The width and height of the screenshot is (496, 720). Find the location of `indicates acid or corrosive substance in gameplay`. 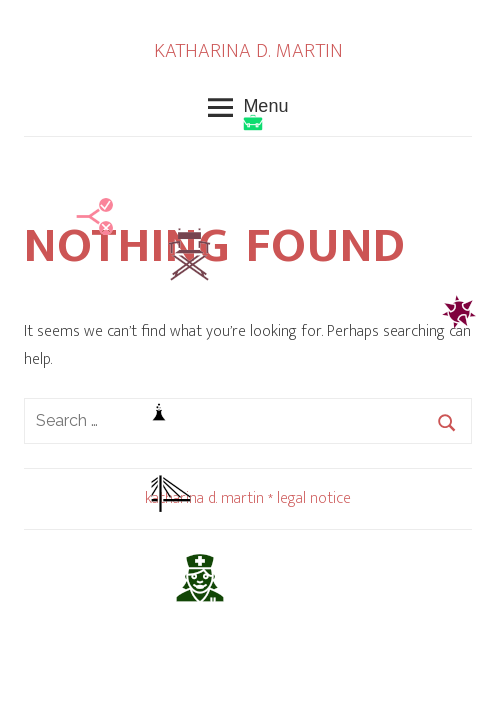

indicates acid or corrosive substance in gameplay is located at coordinates (159, 412).